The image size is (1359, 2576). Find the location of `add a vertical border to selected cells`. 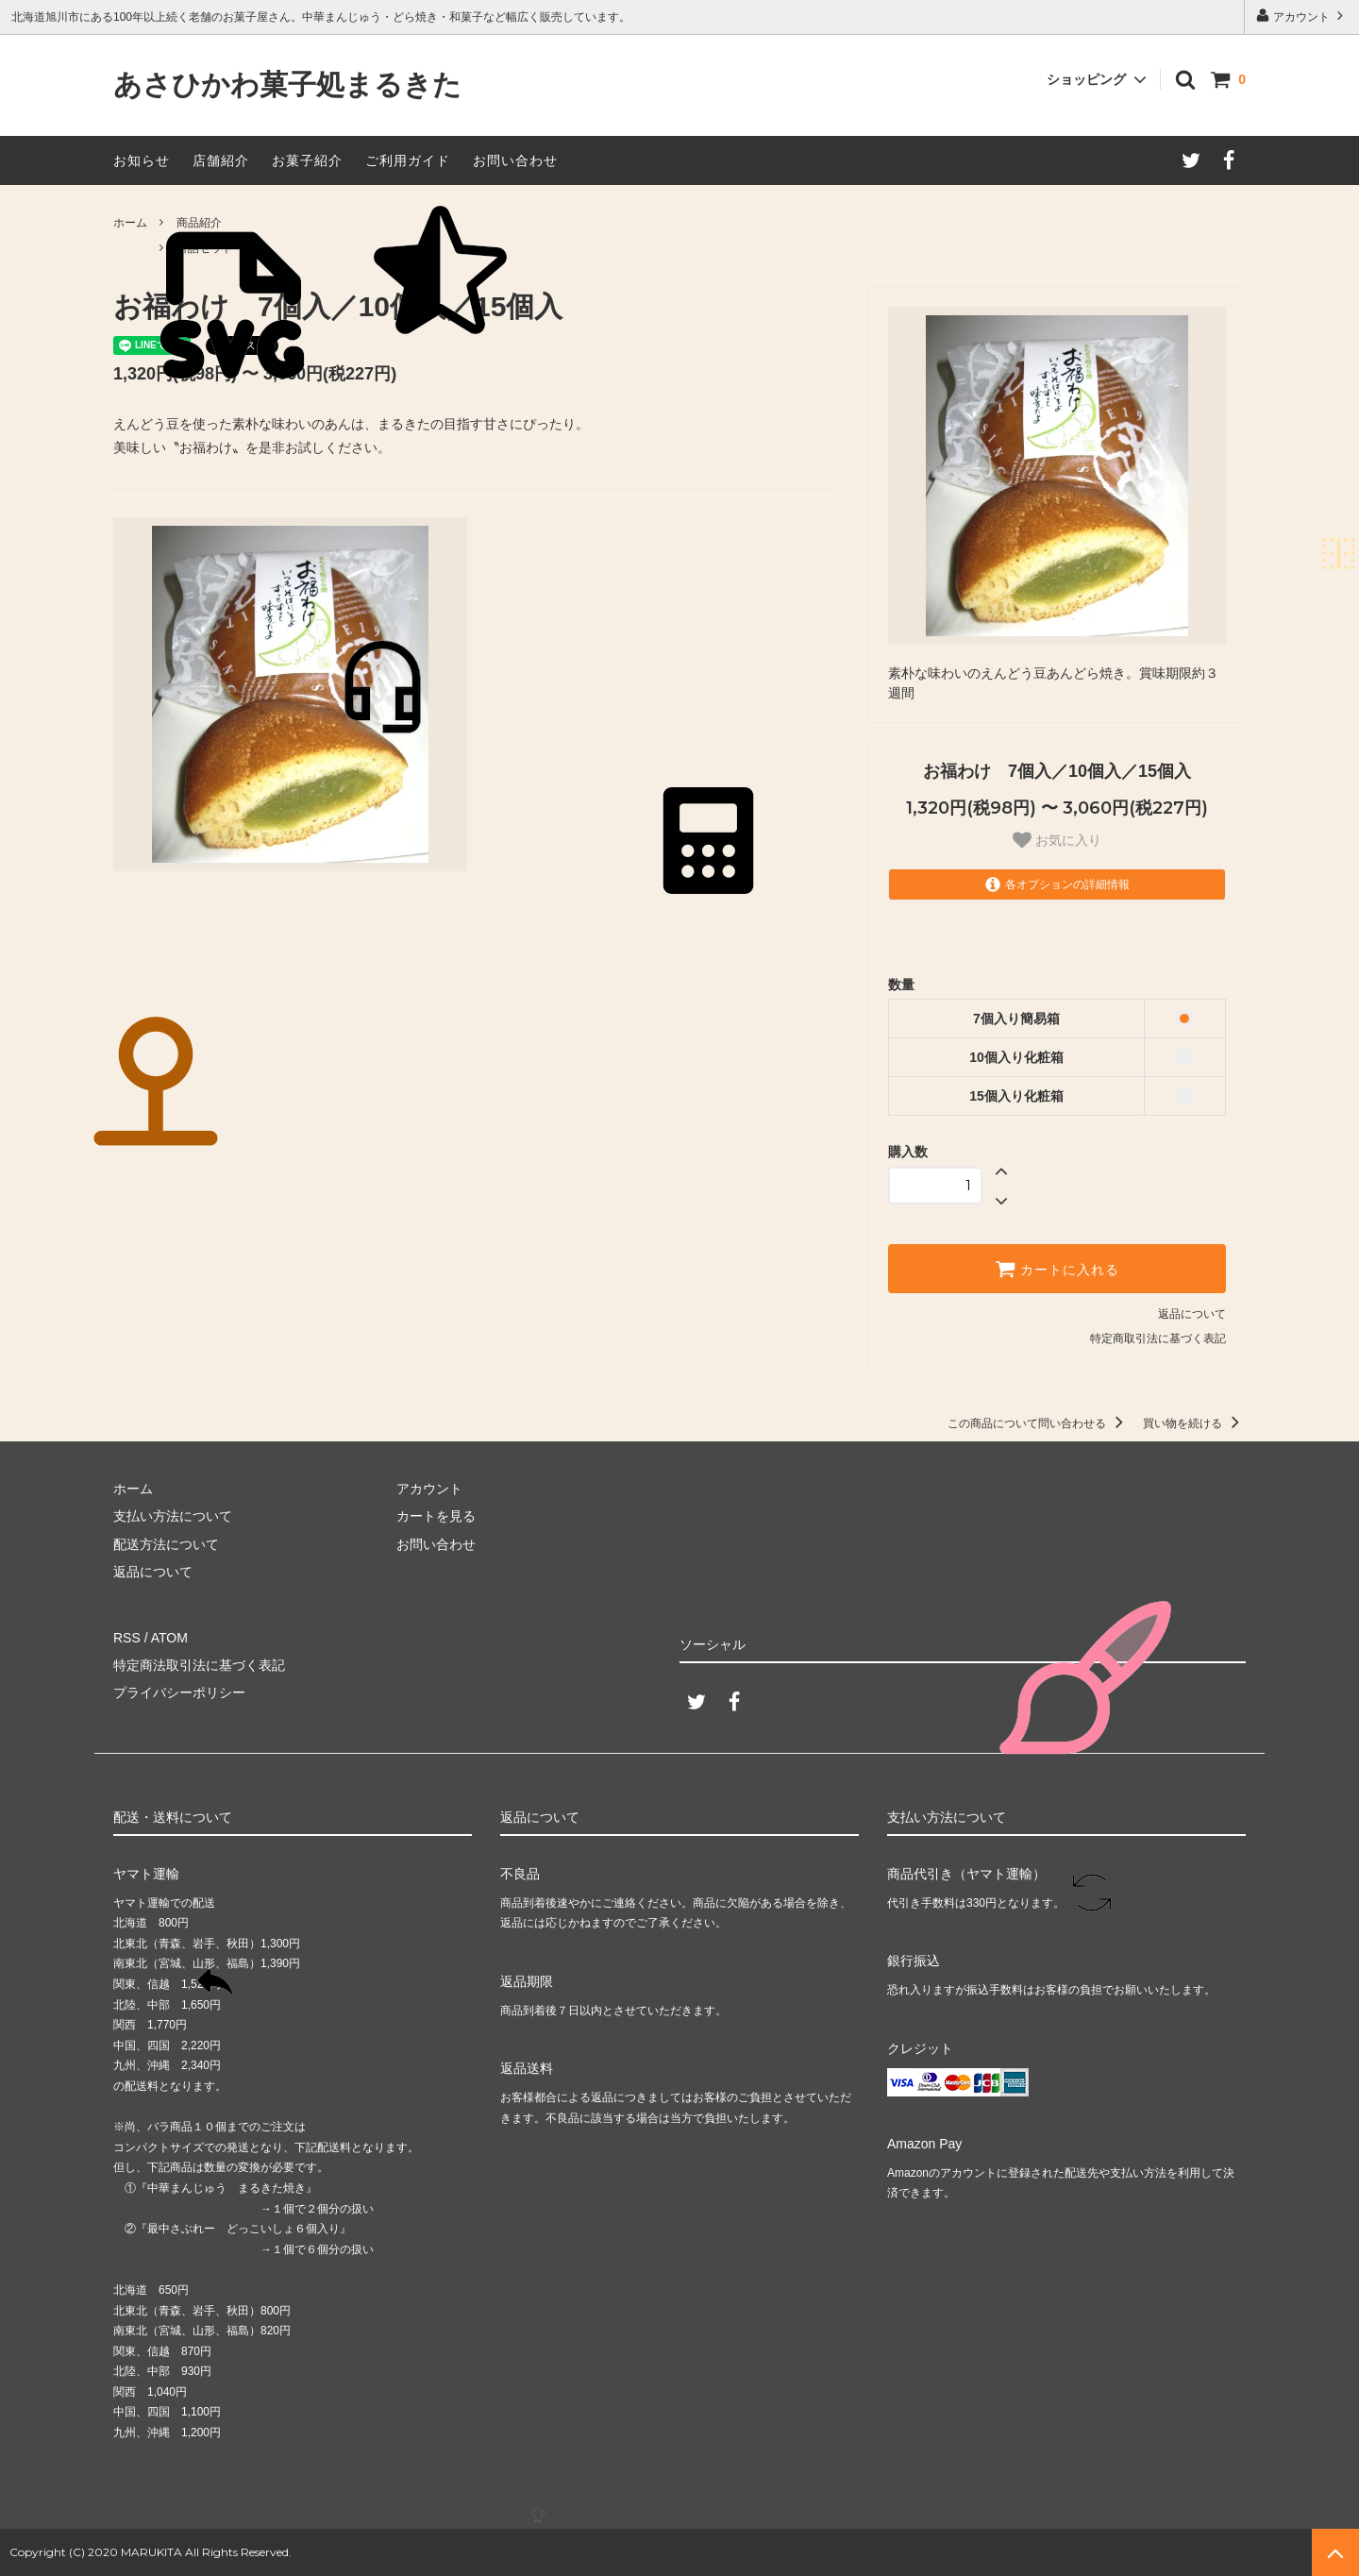

add a vertical border to selected cells is located at coordinates (1338, 553).